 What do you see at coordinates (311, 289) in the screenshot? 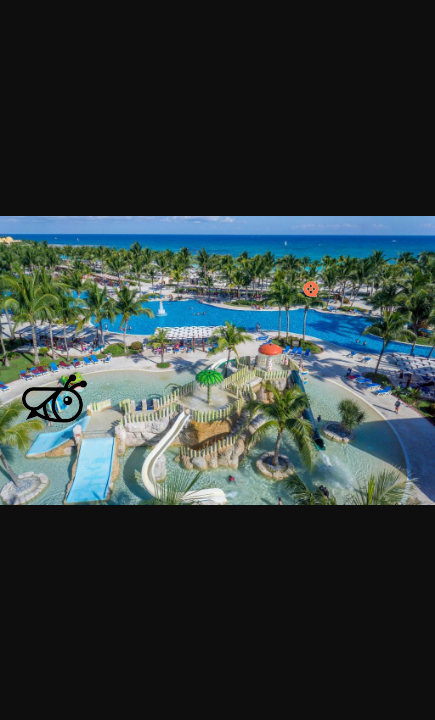
I see `browse movies or video content` at bounding box center [311, 289].